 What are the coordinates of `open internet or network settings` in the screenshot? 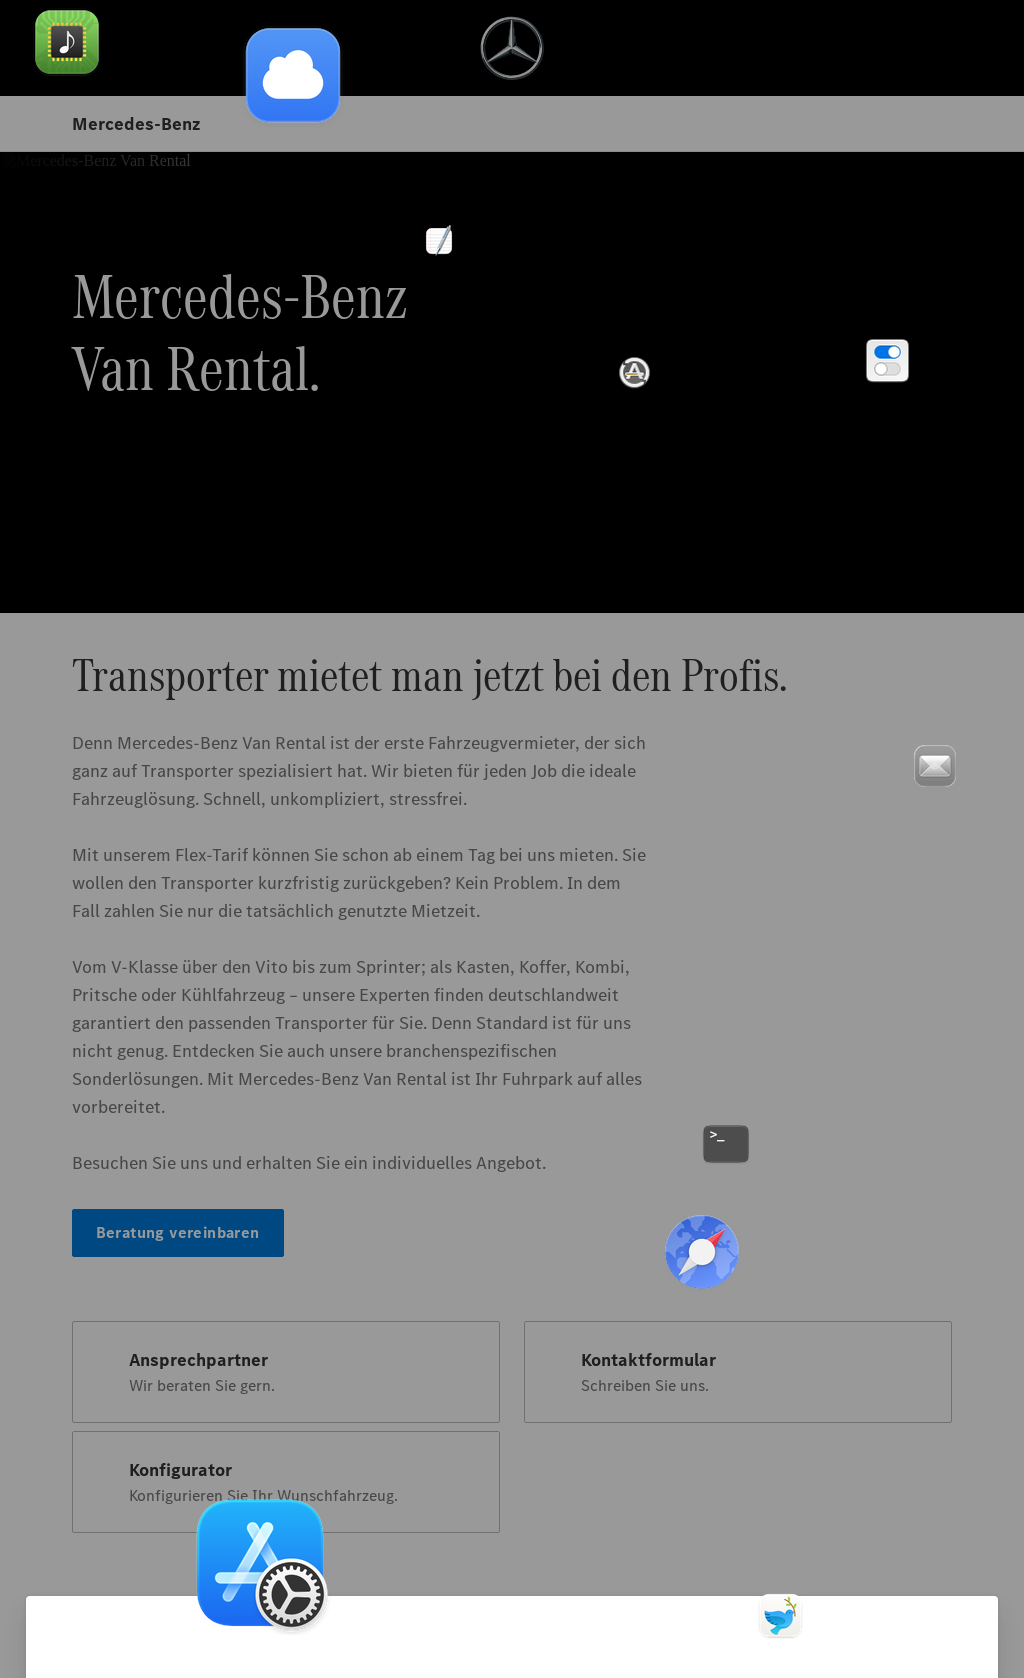 It's located at (293, 77).